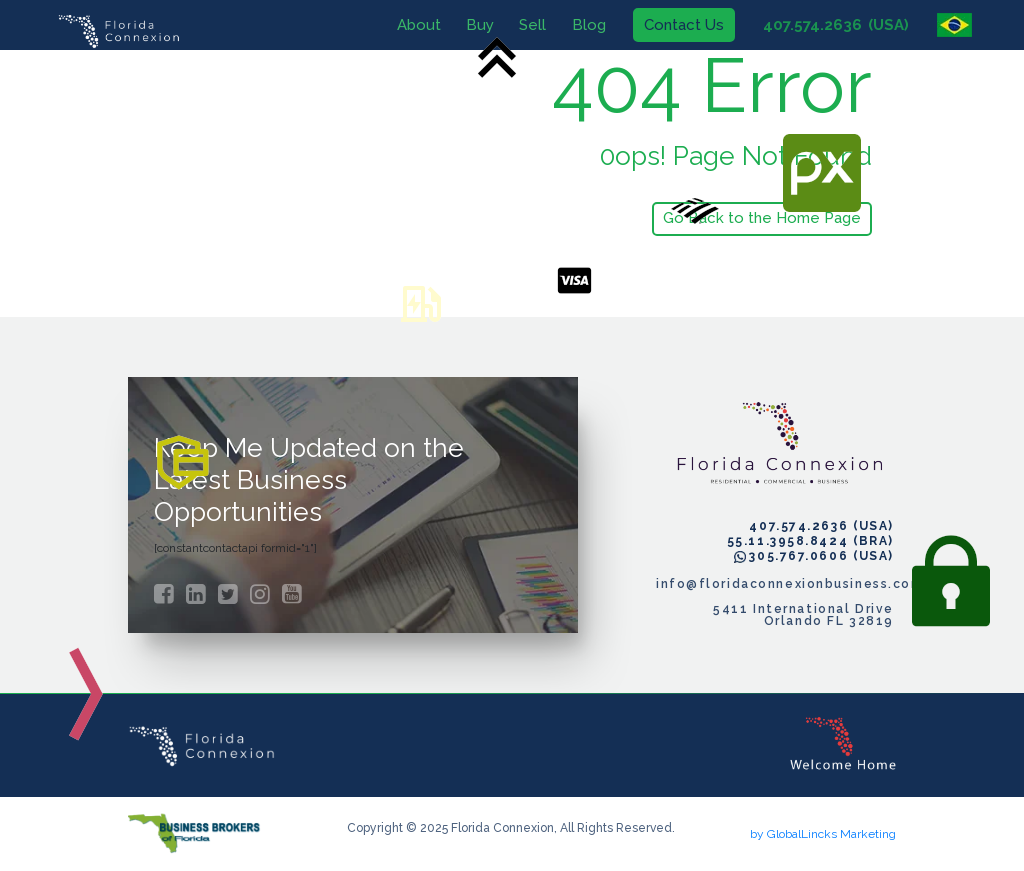  I want to click on scroll to top of page, so click(497, 59).